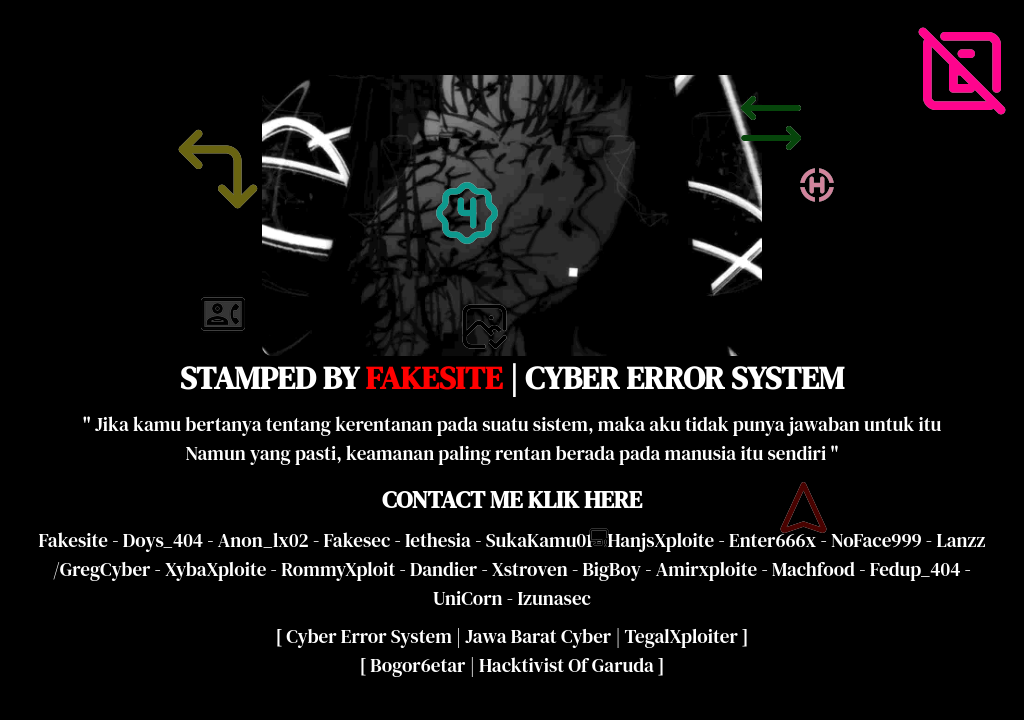  Describe the element at coordinates (803, 507) in the screenshot. I see `navigate to current direction` at that location.